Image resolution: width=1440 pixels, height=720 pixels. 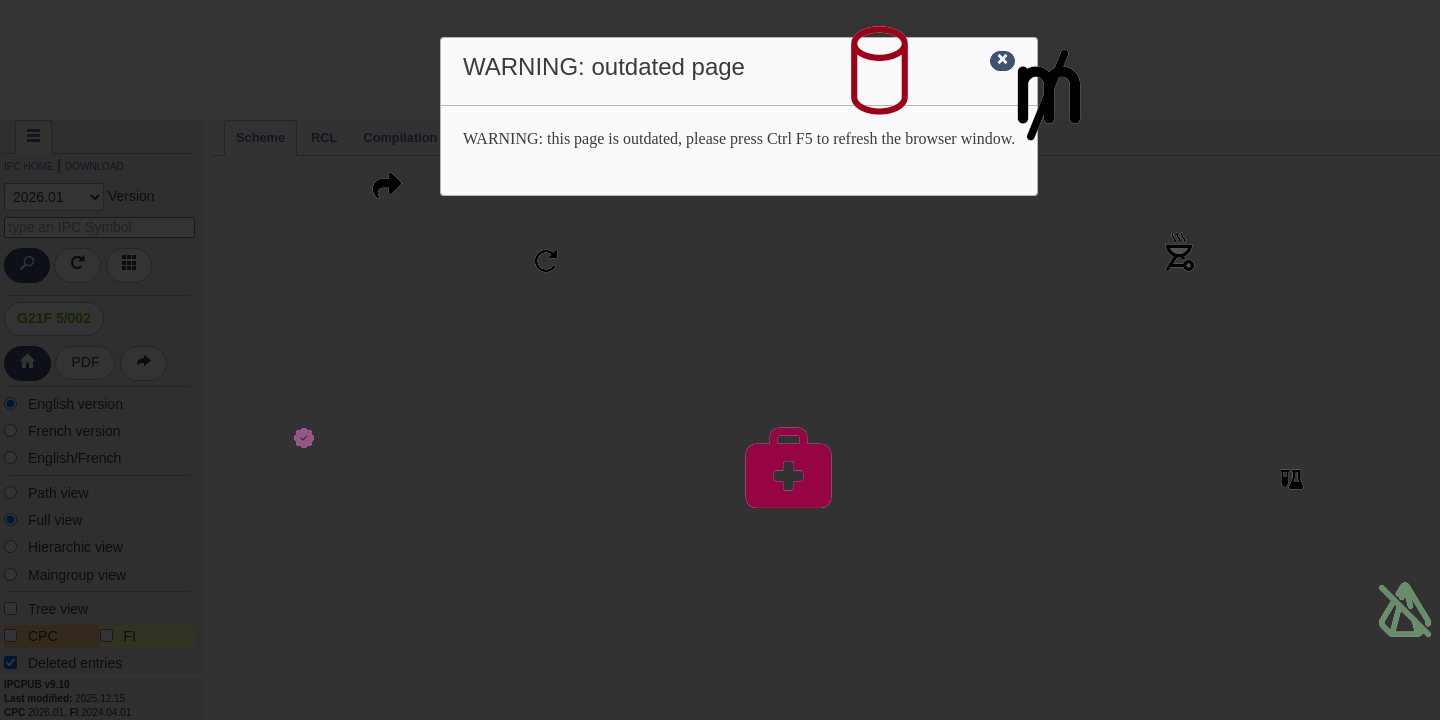 What do you see at coordinates (1049, 95) in the screenshot?
I see `indicates currency in Ethiopian birr` at bounding box center [1049, 95].